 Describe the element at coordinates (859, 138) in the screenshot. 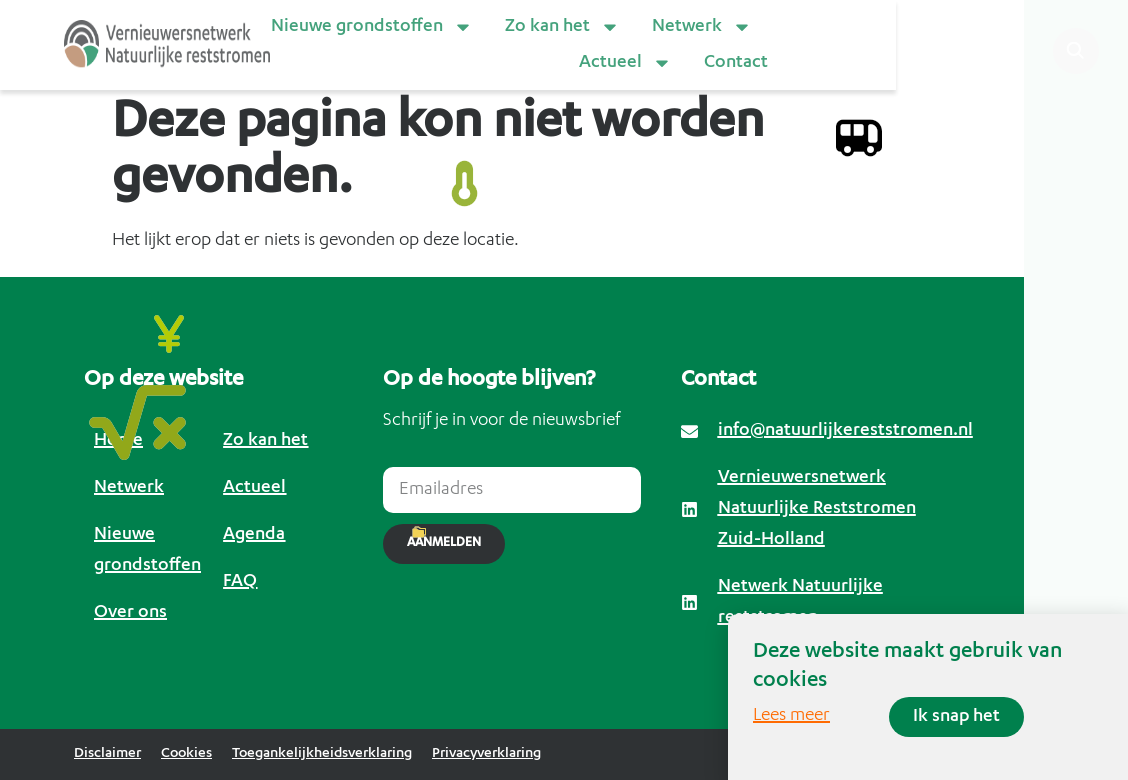

I see `view bus or public transit options` at that location.